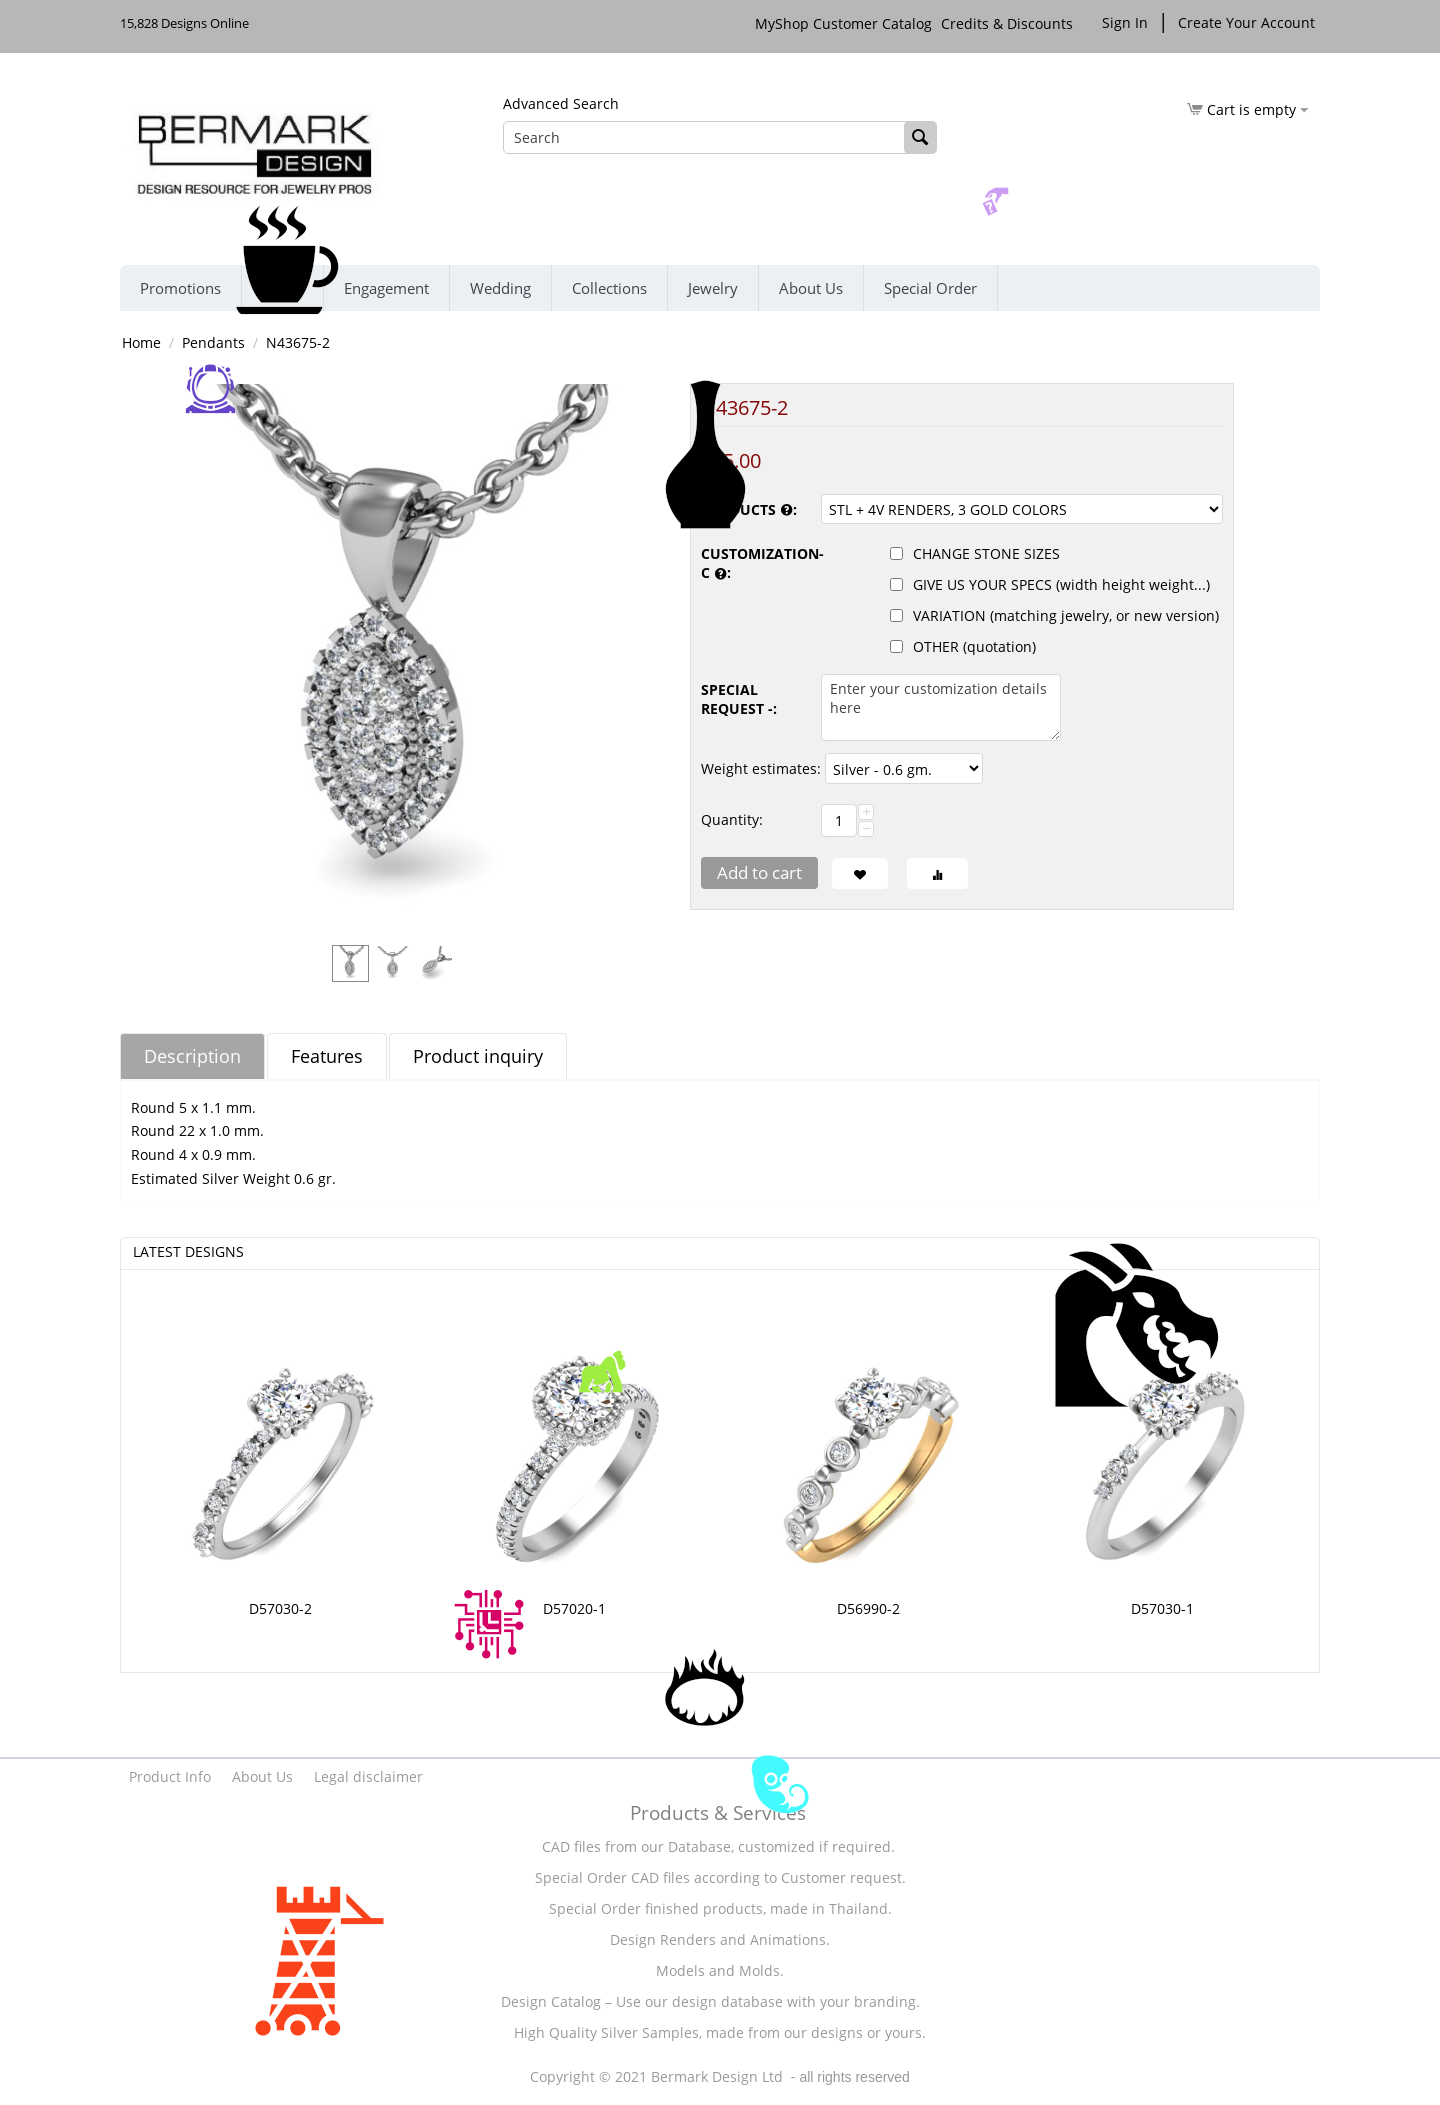 The image size is (1440, 2105). What do you see at coordinates (780, 1784) in the screenshot?
I see `indicates pregnancy or fetal development status` at bounding box center [780, 1784].